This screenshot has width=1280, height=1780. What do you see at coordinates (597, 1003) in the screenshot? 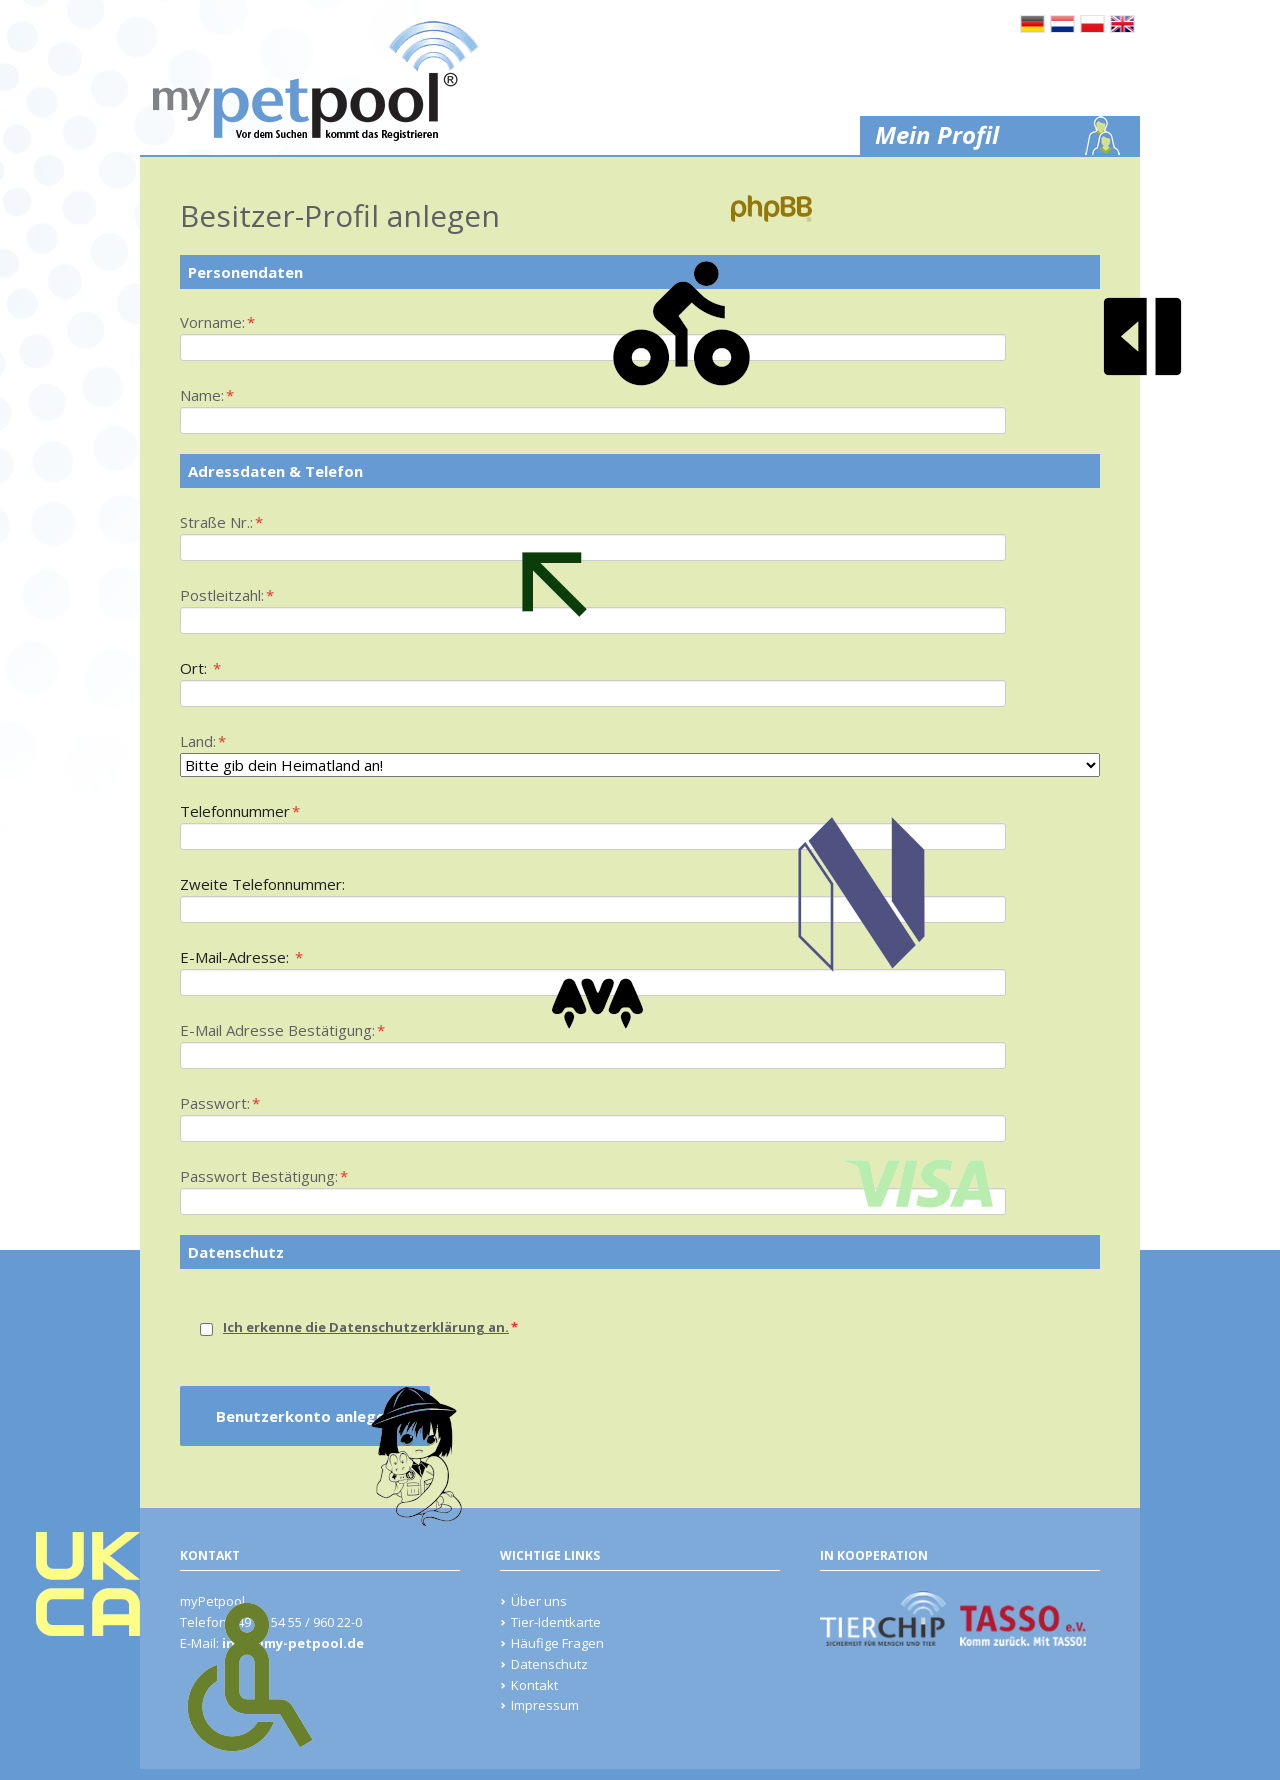
I see `AVA JavaScript testing framework logo` at bounding box center [597, 1003].